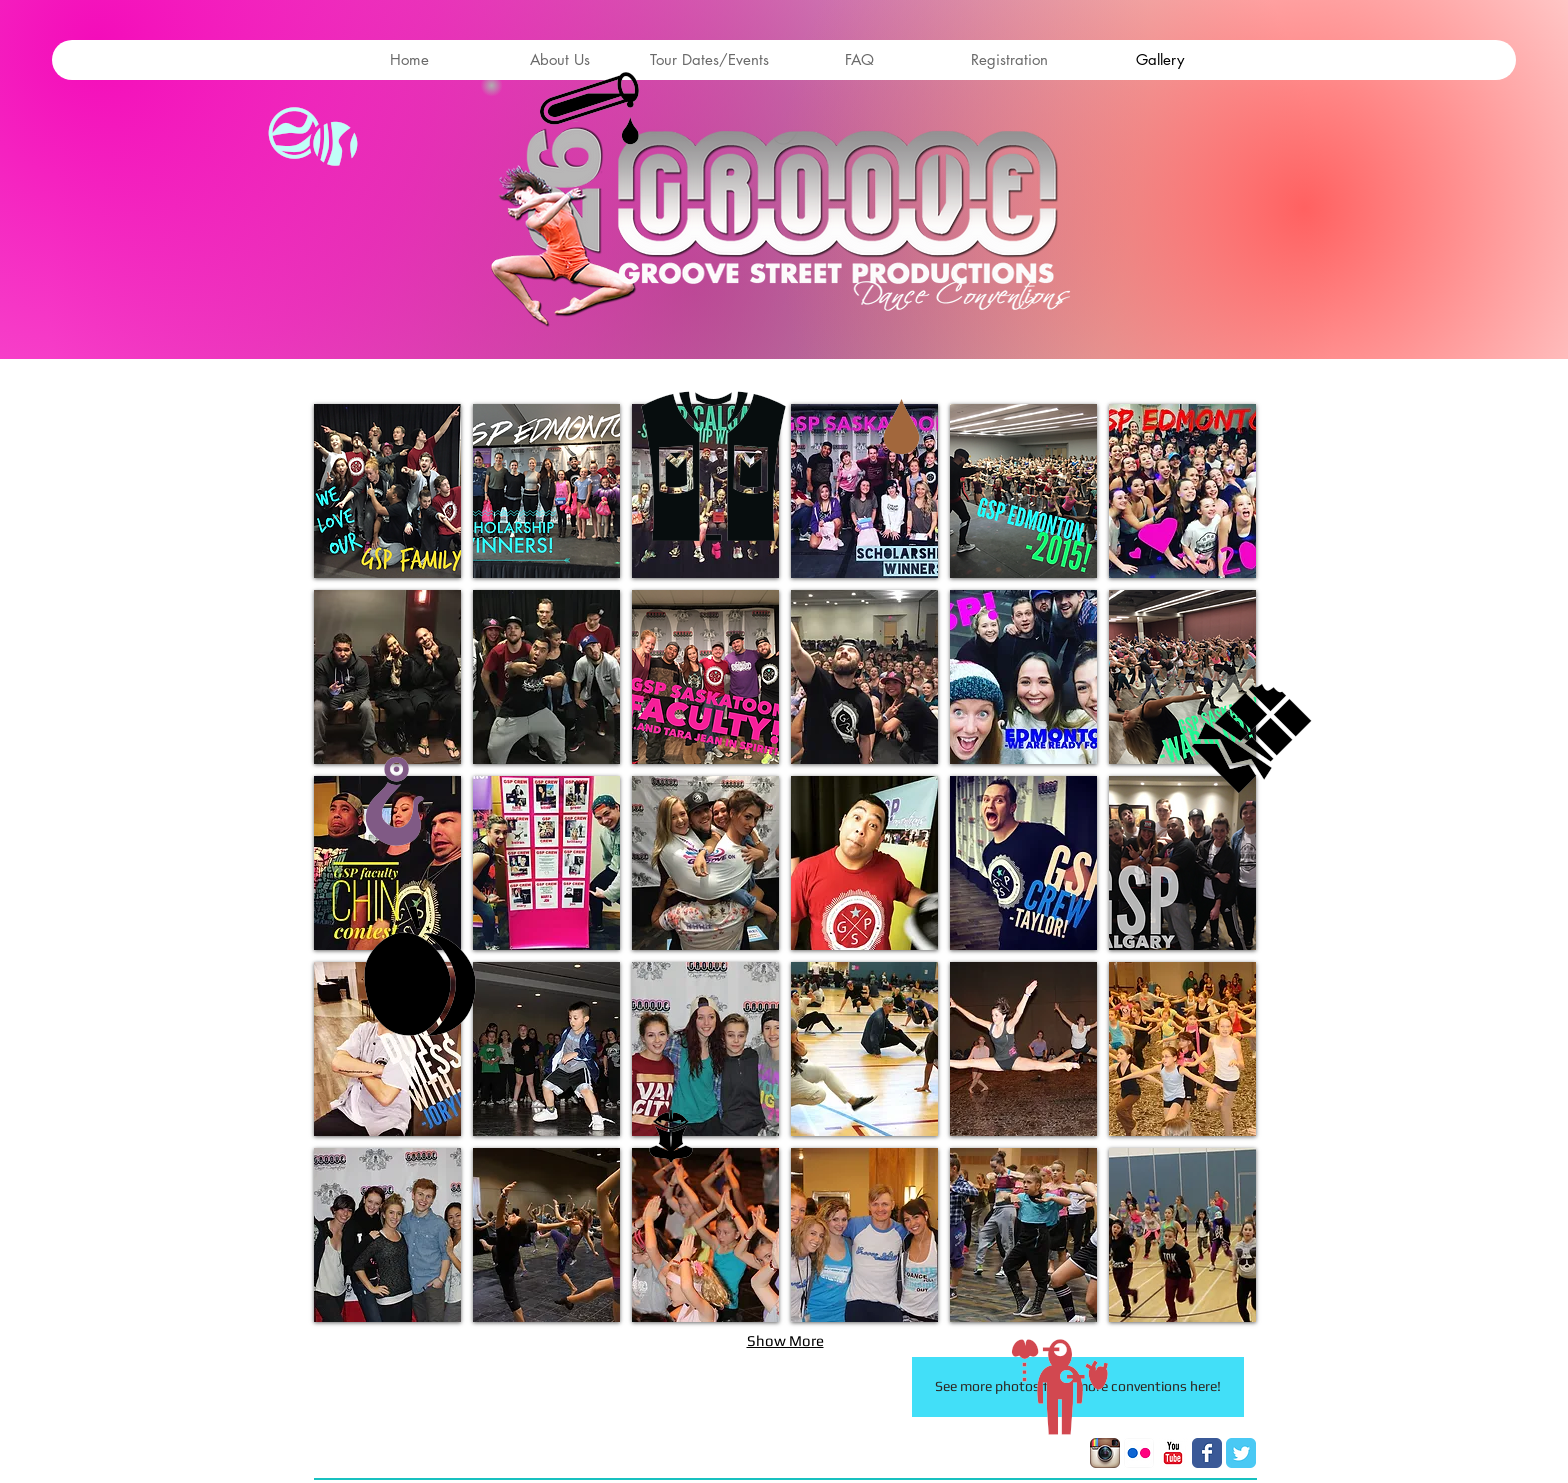 The width and height of the screenshot is (1568, 1483). Describe the element at coordinates (313, 125) in the screenshot. I see `play a marble game` at that location.